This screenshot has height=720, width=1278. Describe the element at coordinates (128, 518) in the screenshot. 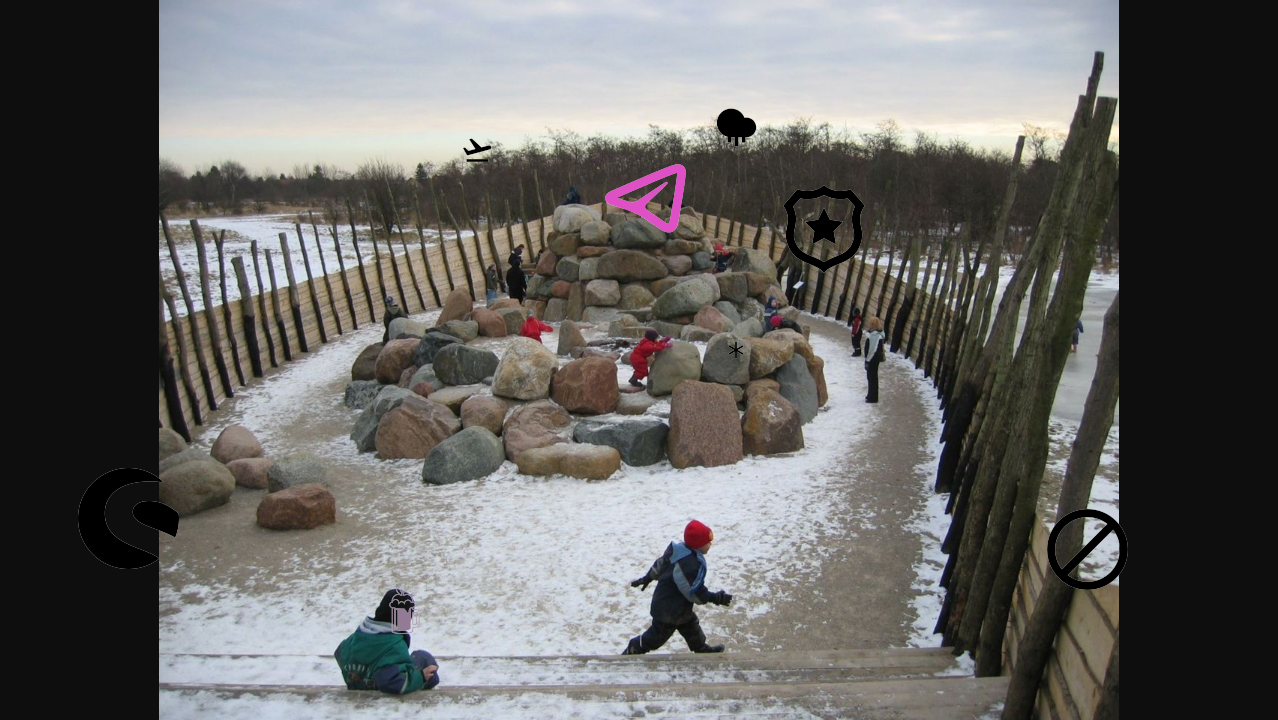

I see `Shopware e-commerce platform logo` at that location.